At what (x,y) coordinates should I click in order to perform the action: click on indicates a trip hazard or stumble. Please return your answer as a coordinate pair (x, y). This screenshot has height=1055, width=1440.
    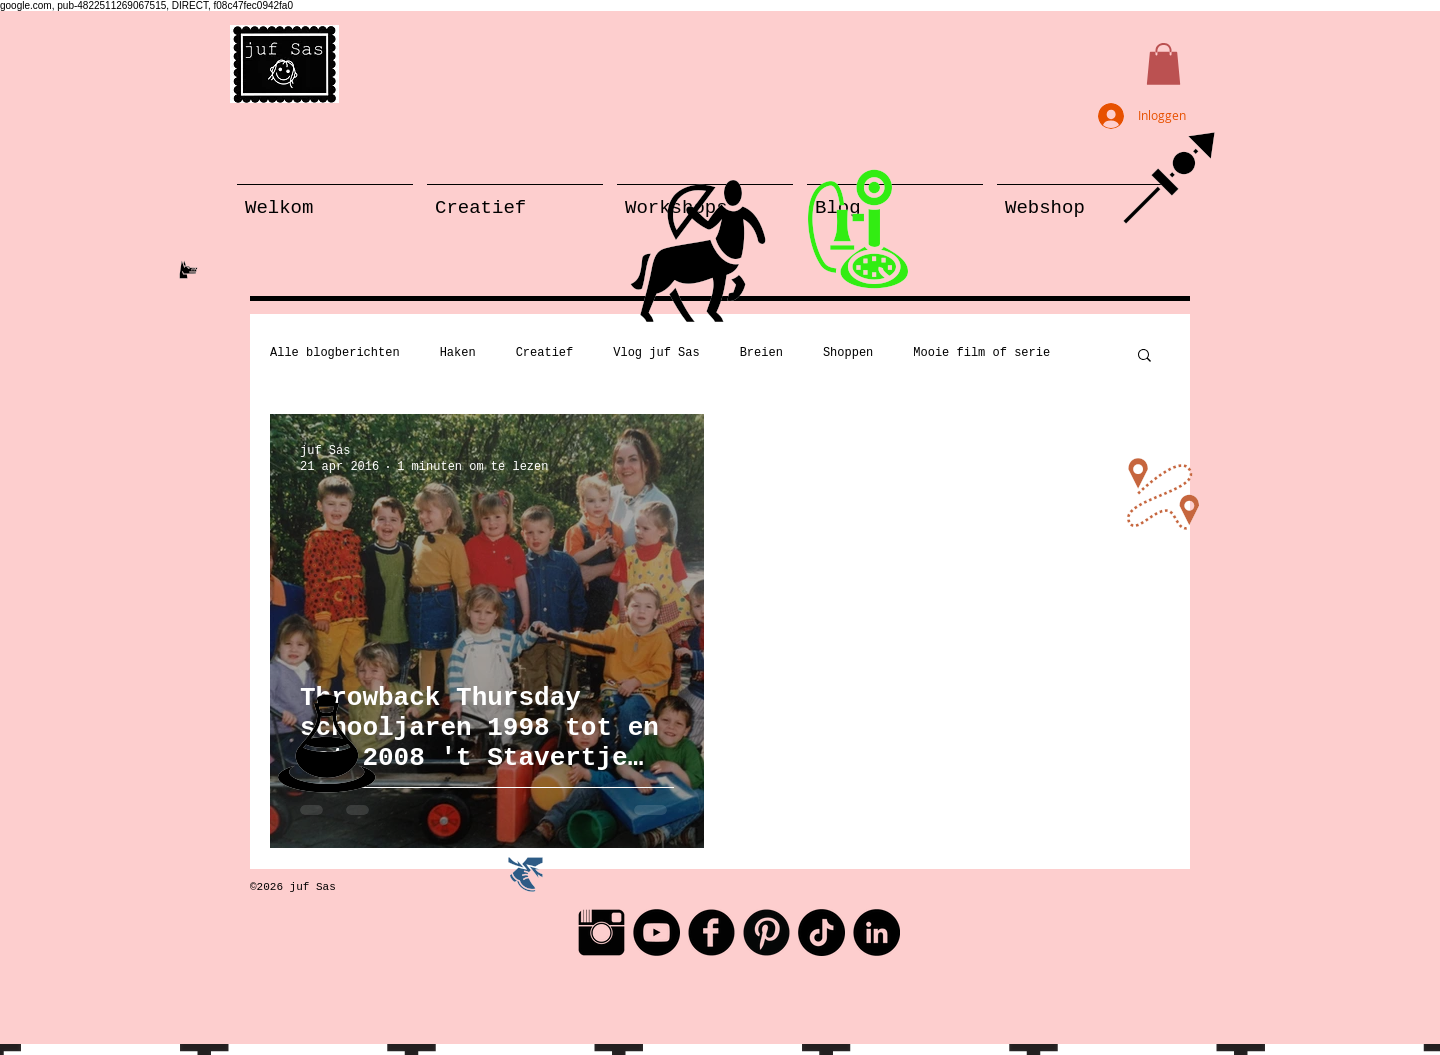
    Looking at the image, I should click on (525, 874).